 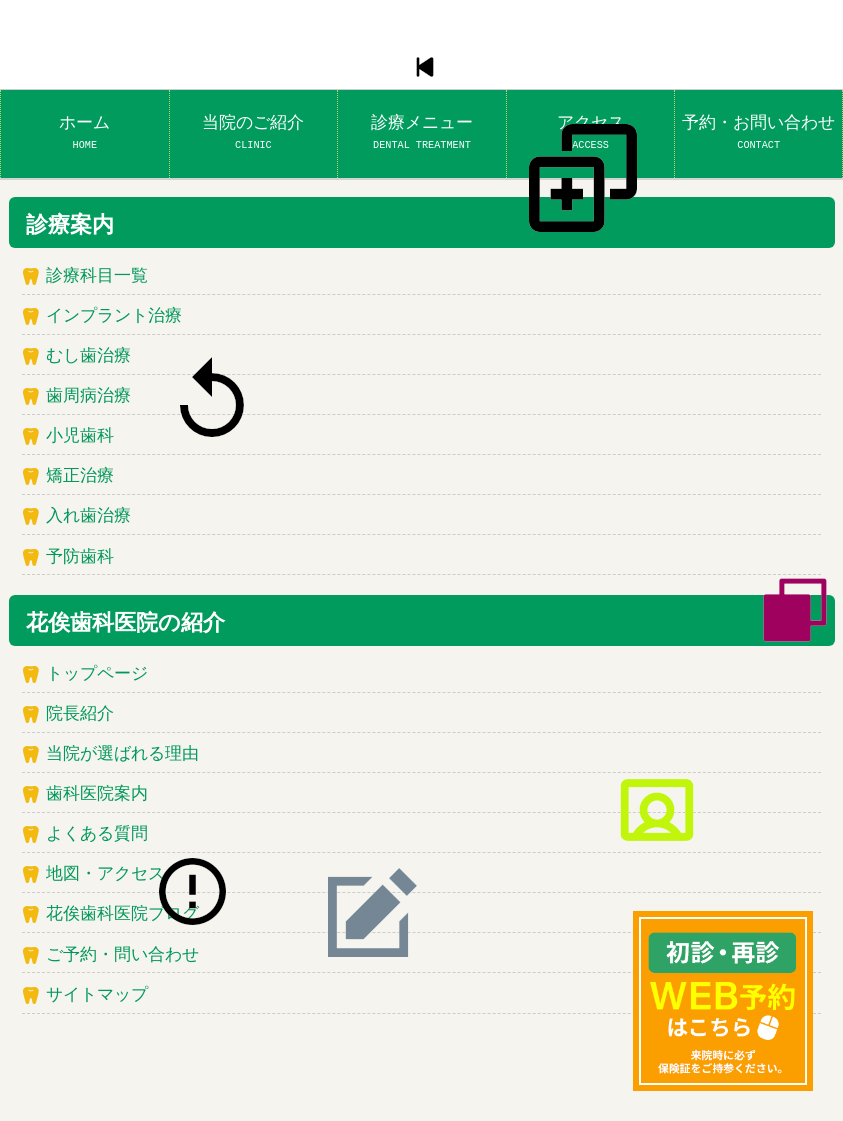 I want to click on indicates a warning or alert requiring attention, so click(x=192, y=891).